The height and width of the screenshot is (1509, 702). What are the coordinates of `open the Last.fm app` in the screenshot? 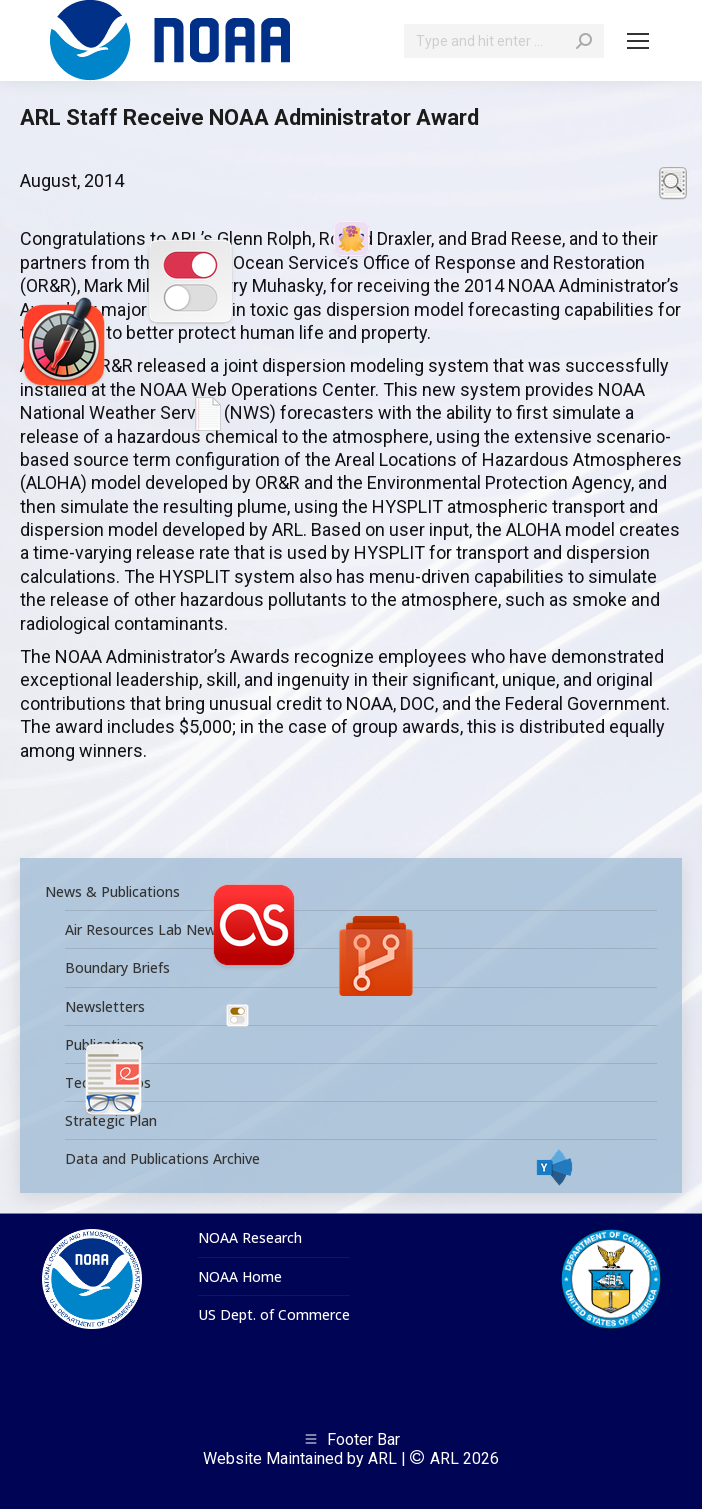 It's located at (254, 925).